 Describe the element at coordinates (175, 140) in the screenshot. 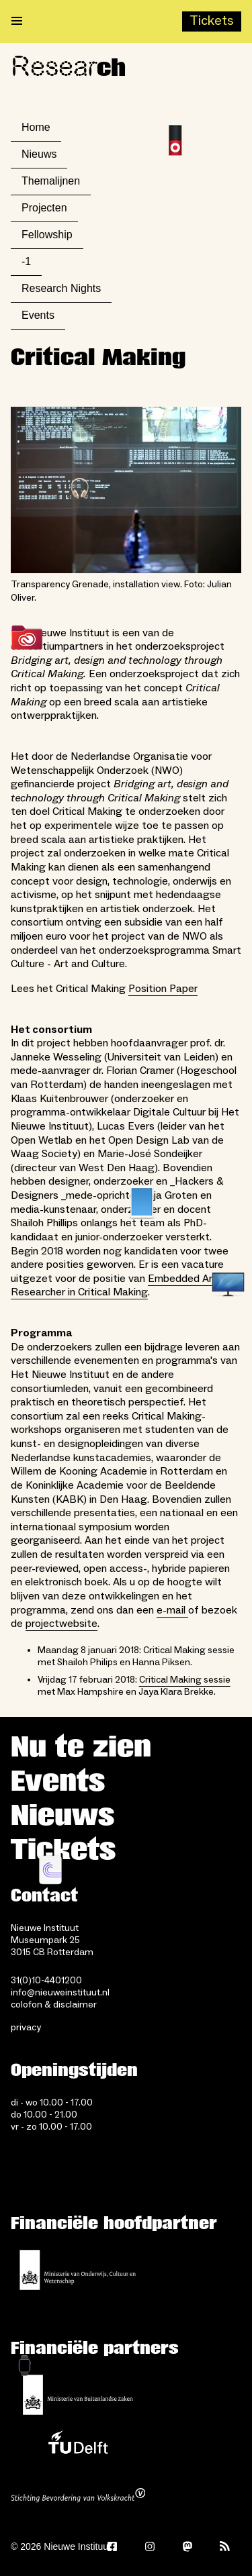

I see `sync music to your iPod nano` at that location.